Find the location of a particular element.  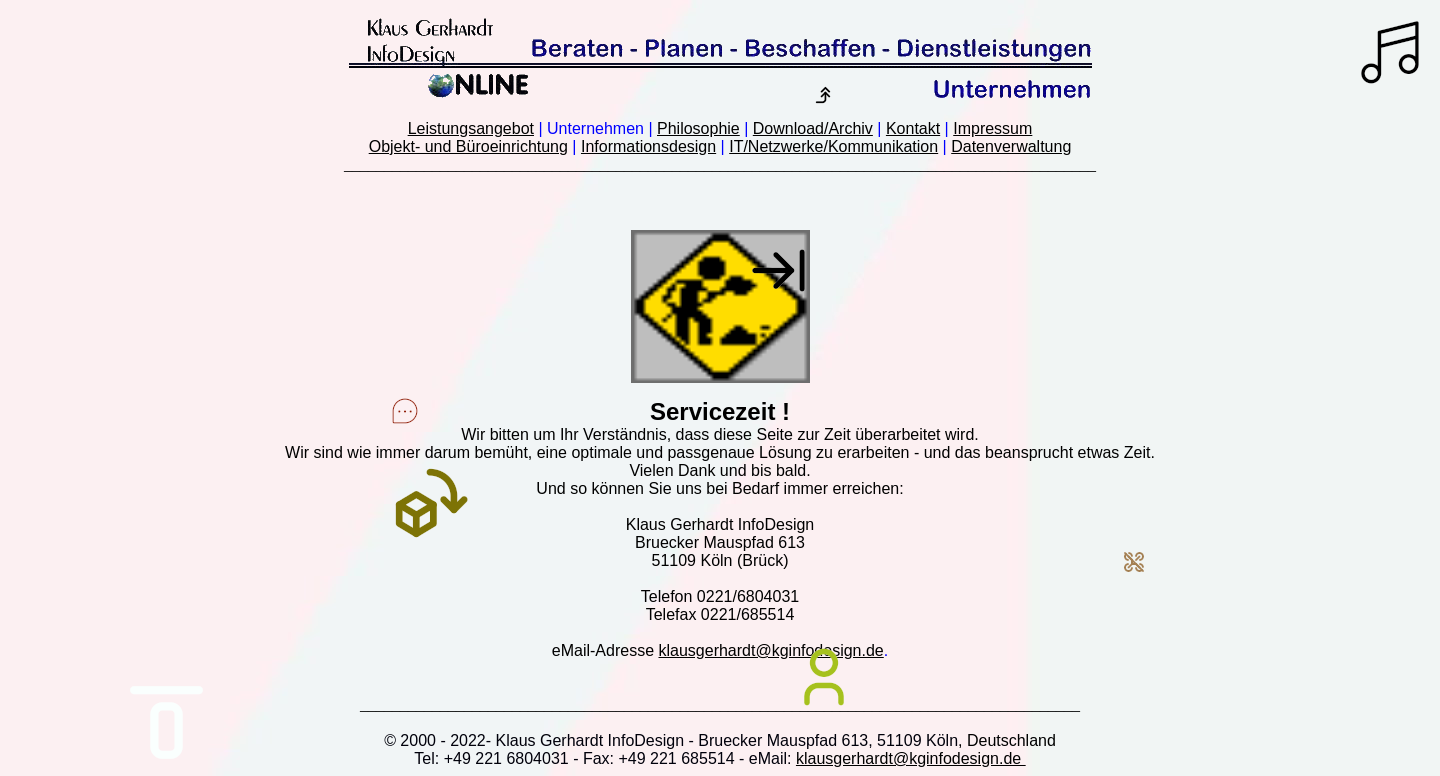

move item to the end of a list is located at coordinates (778, 270).